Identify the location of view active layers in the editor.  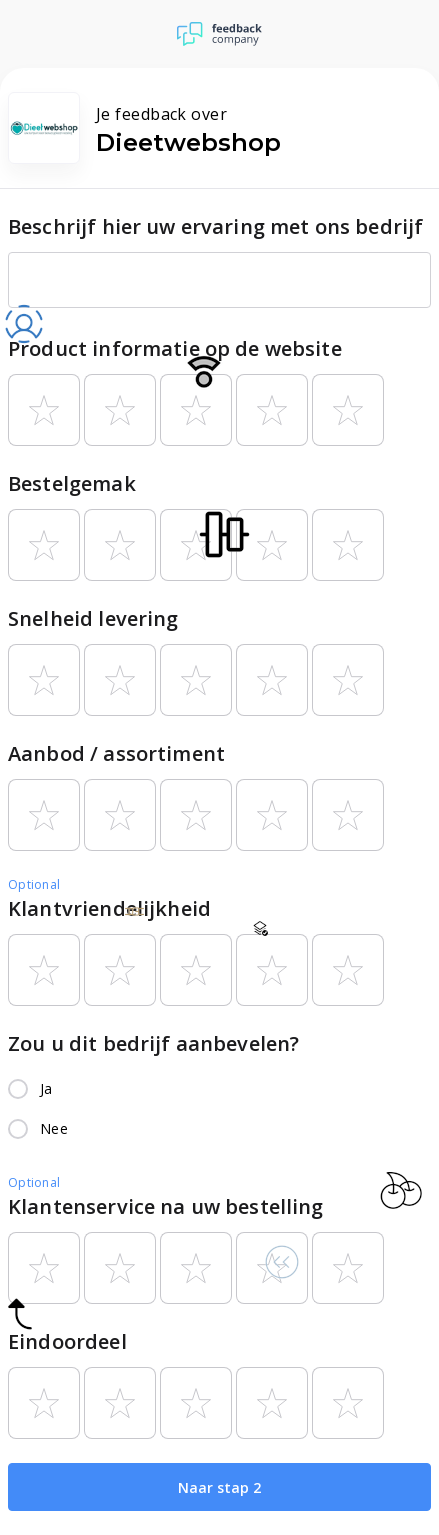
(260, 928).